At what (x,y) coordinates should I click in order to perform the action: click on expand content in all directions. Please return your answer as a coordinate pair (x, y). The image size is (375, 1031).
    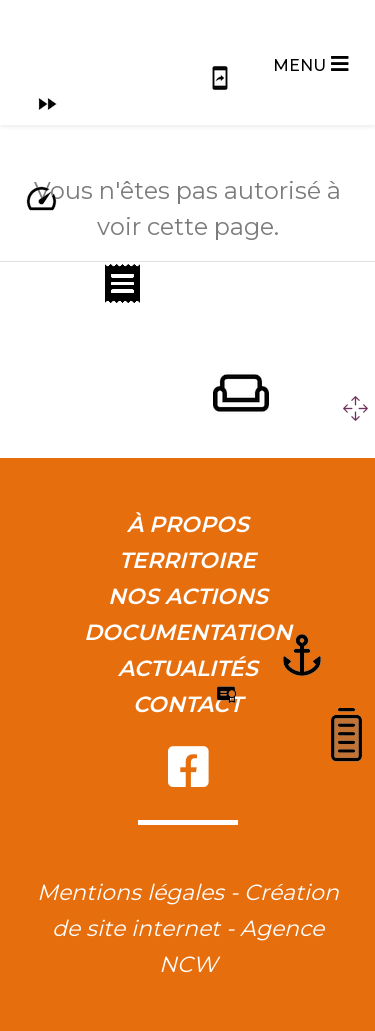
    Looking at the image, I should click on (355, 408).